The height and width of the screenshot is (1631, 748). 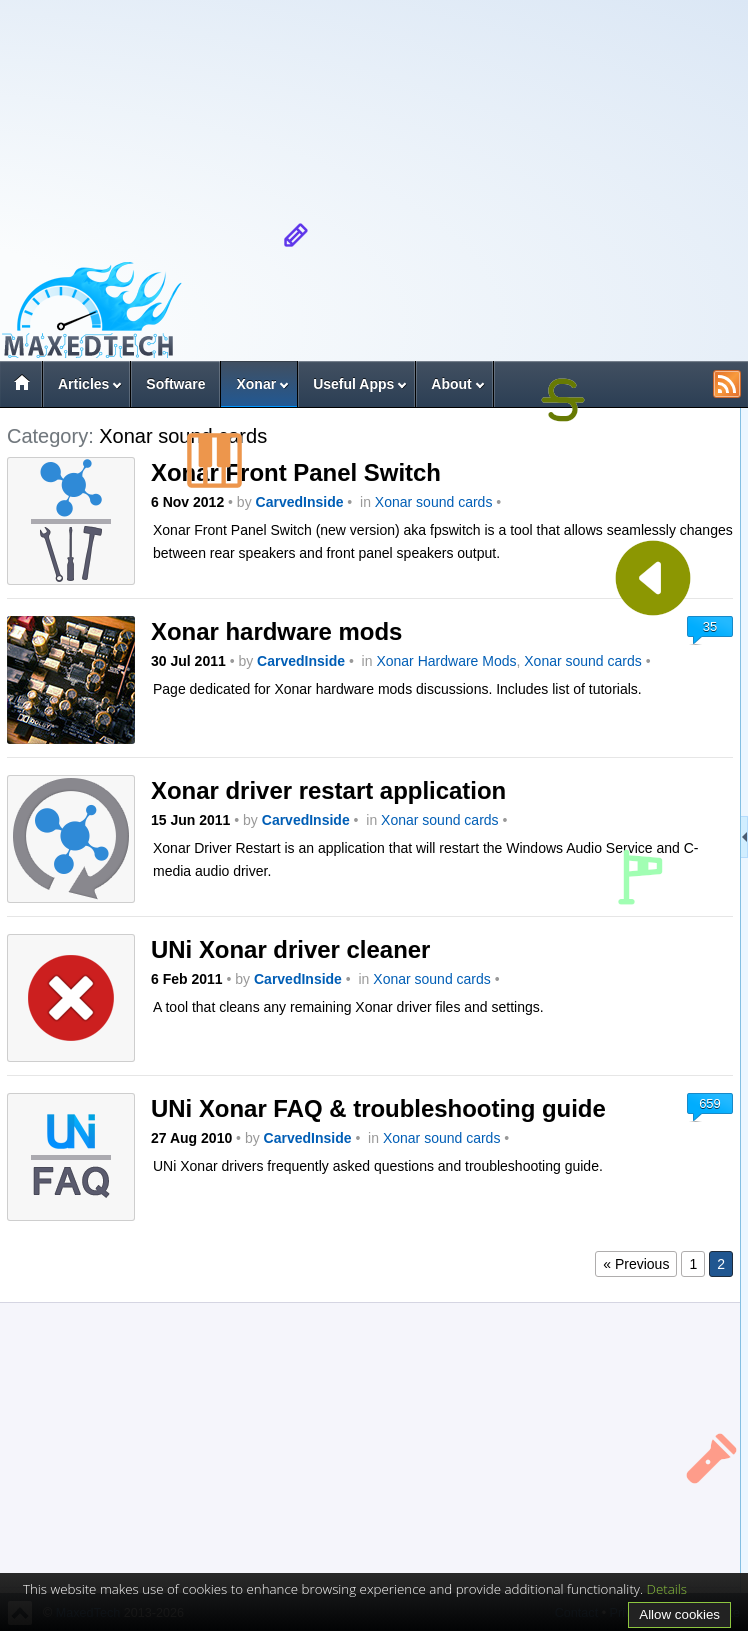 What do you see at coordinates (214, 460) in the screenshot?
I see `open music or piano app` at bounding box center [214, 460].